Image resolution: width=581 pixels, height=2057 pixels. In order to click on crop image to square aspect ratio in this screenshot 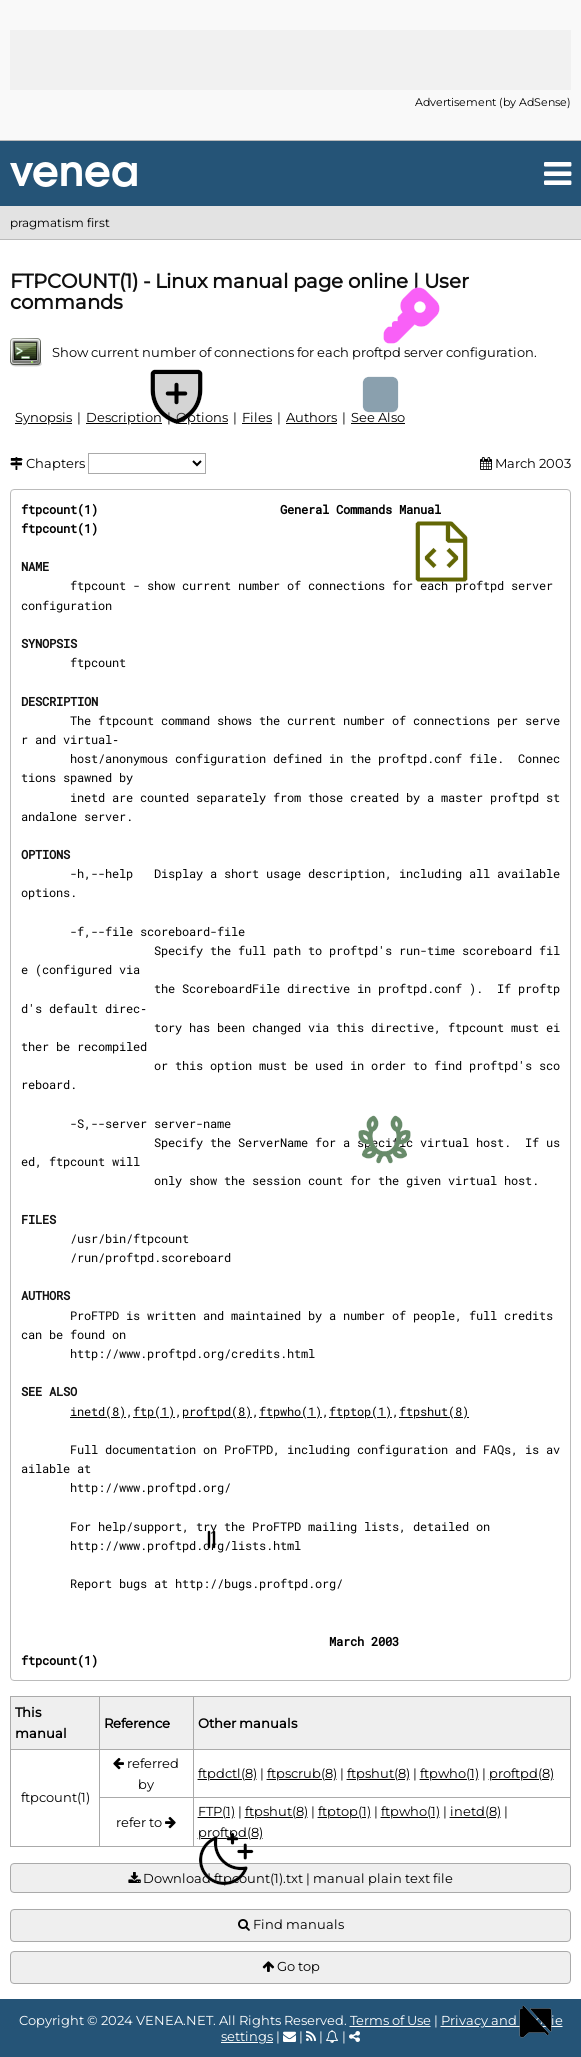, I will do `click(380, 394)`.